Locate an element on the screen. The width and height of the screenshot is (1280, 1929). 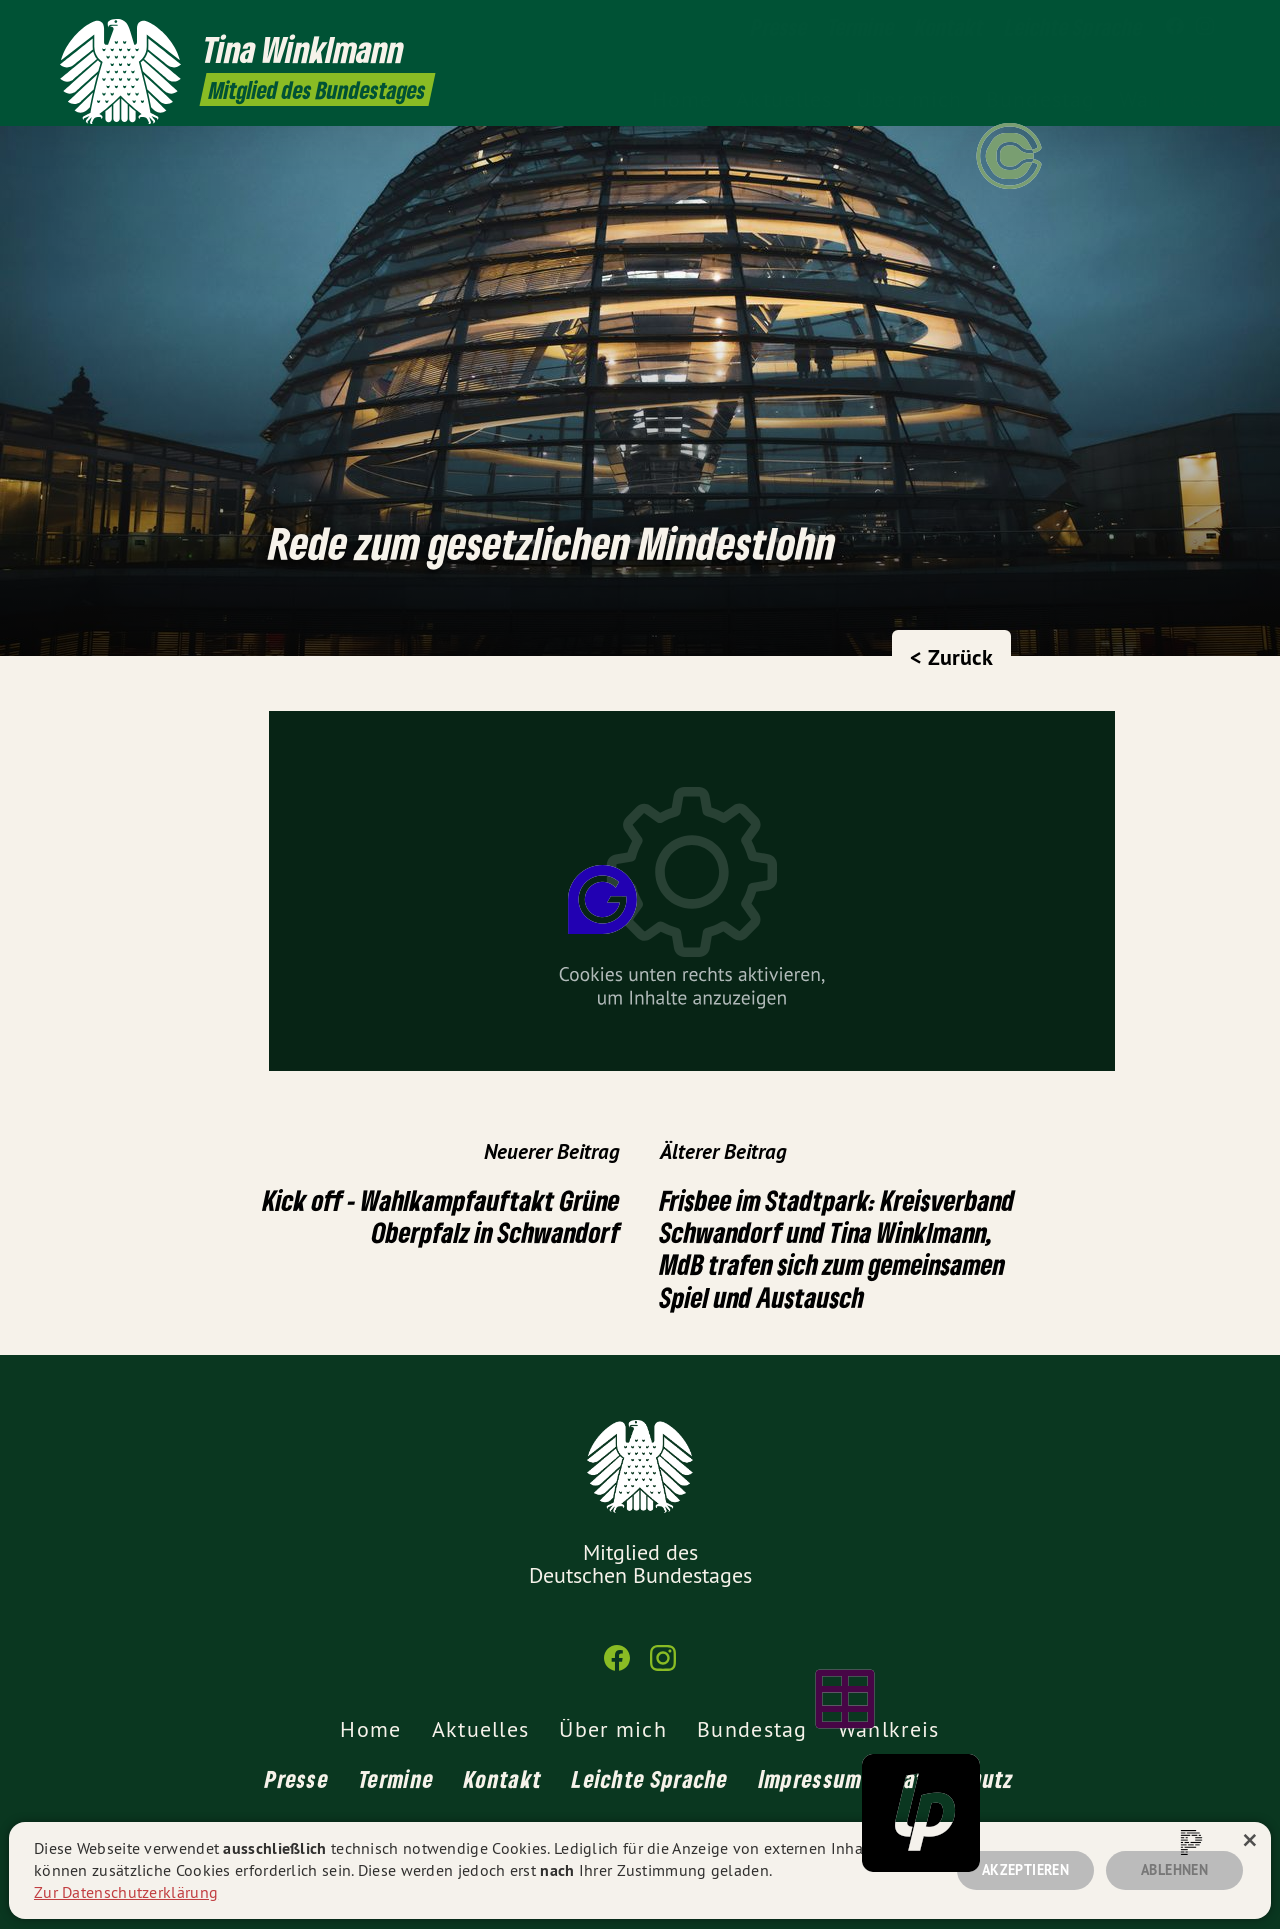
link to Liberapay donation page is located at coordinates (921, 1813).